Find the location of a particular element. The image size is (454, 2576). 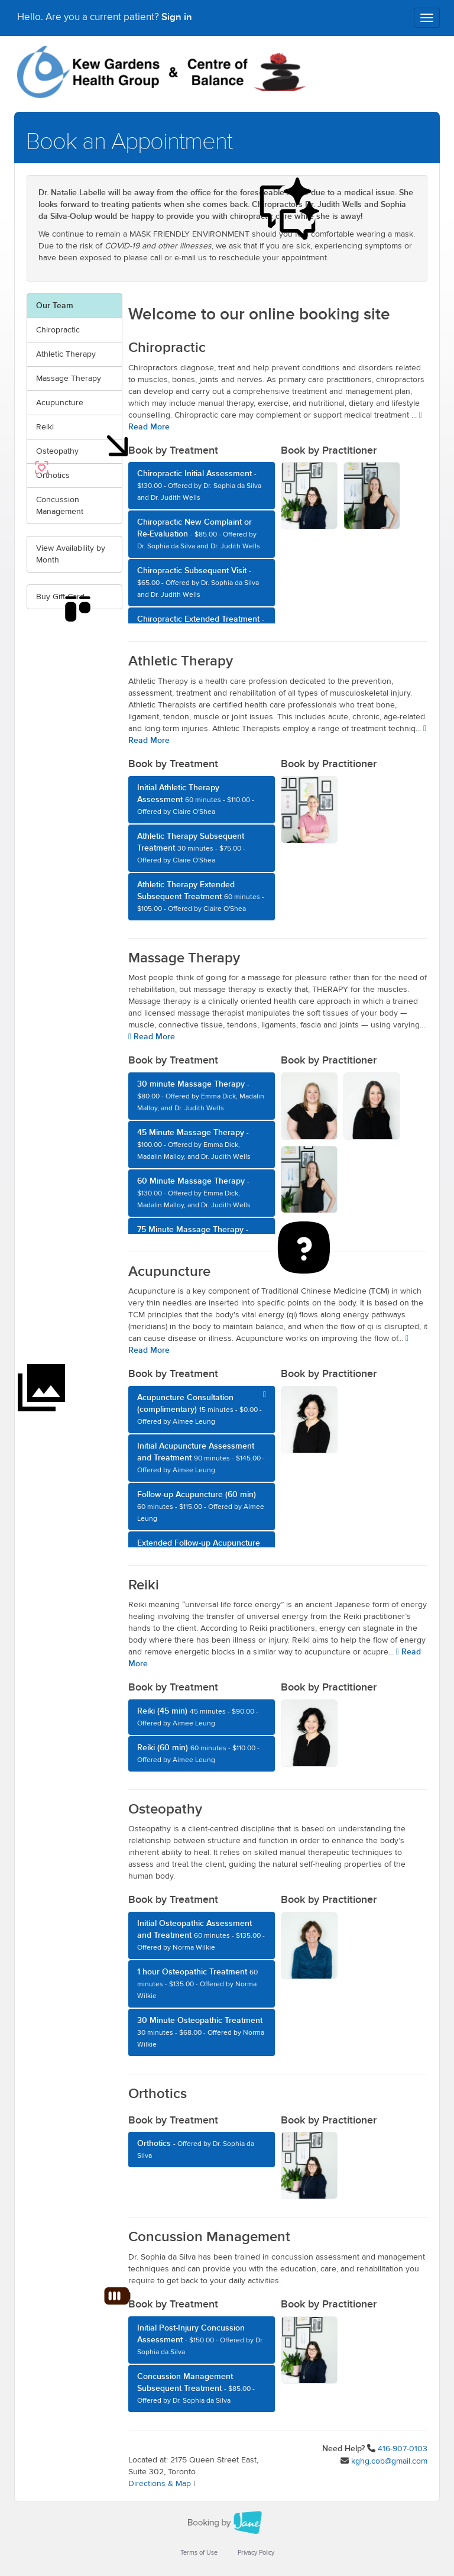

indicates battery at approximately 75% charge is located at coordinates (117, 2296).